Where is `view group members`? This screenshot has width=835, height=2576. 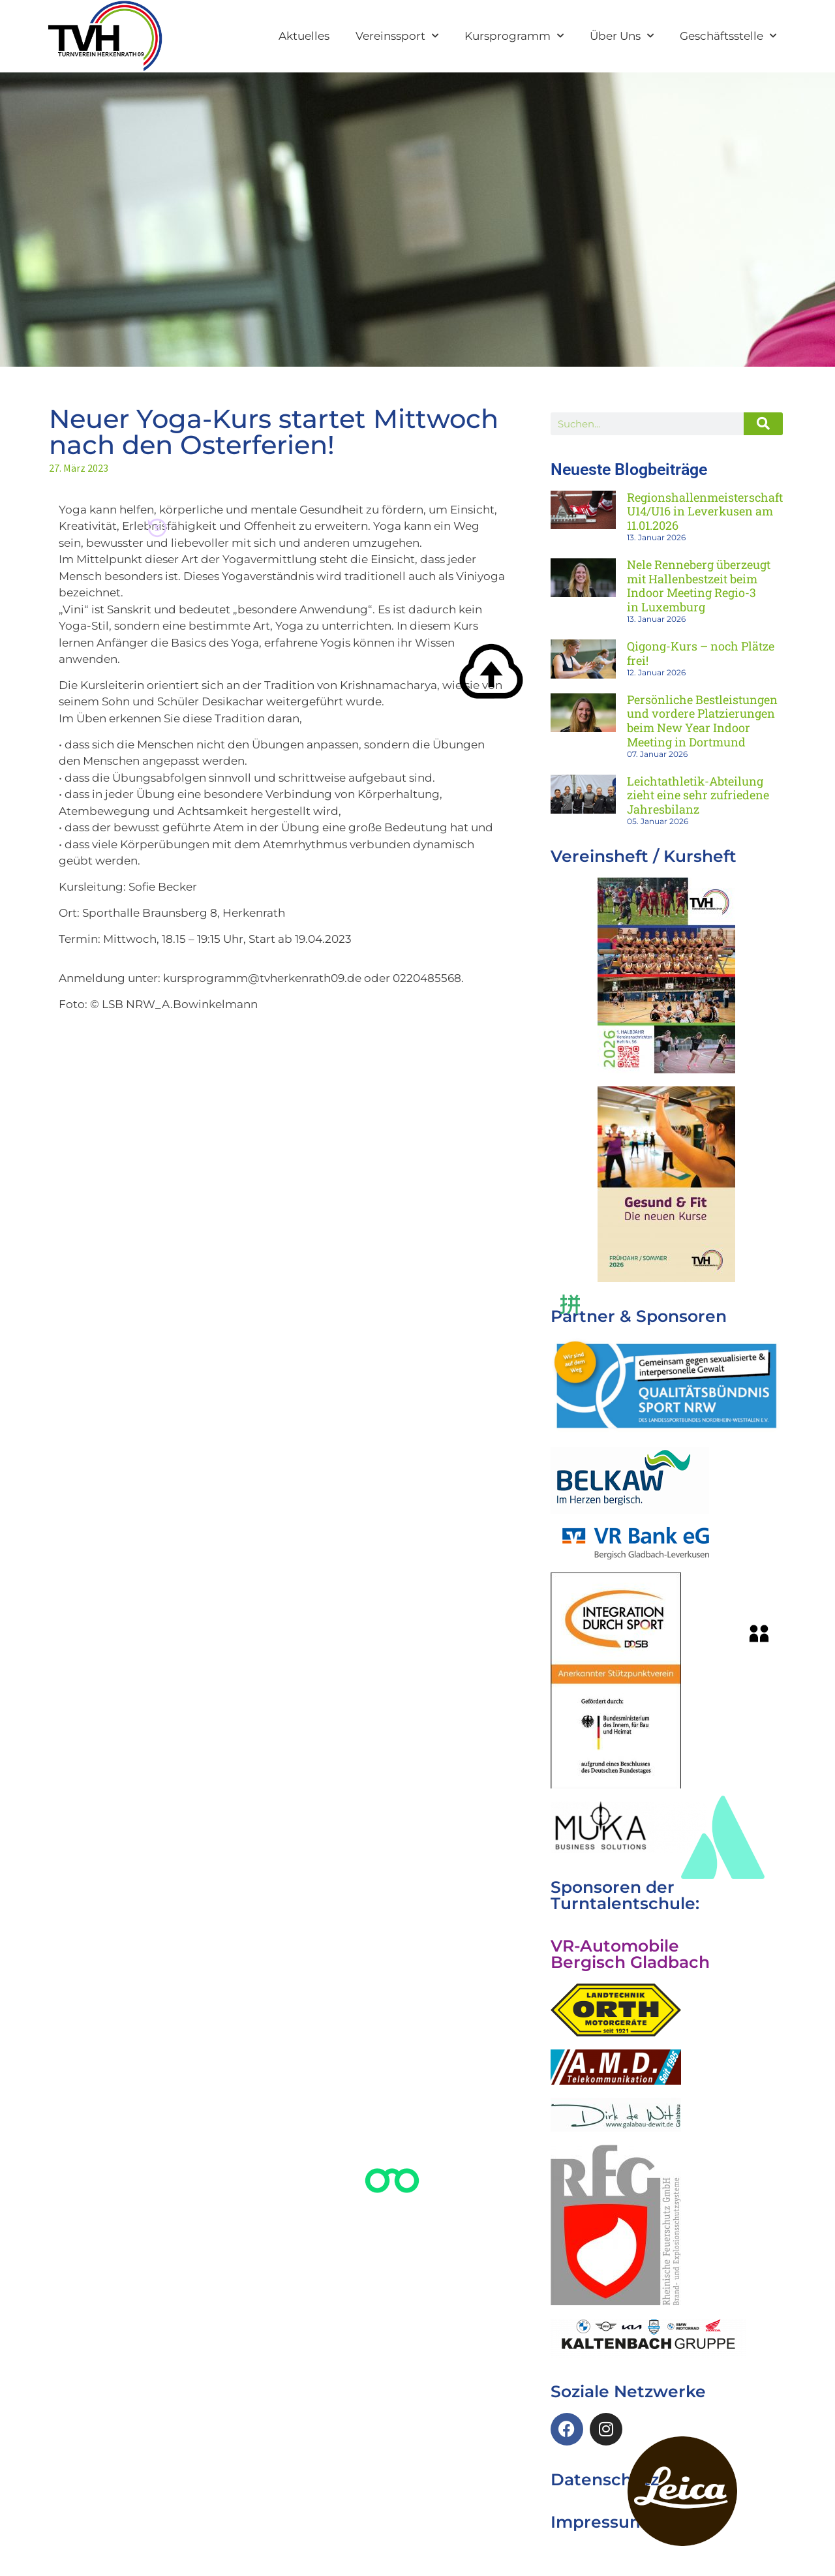
view group members is located at coordinates (759, 1633).